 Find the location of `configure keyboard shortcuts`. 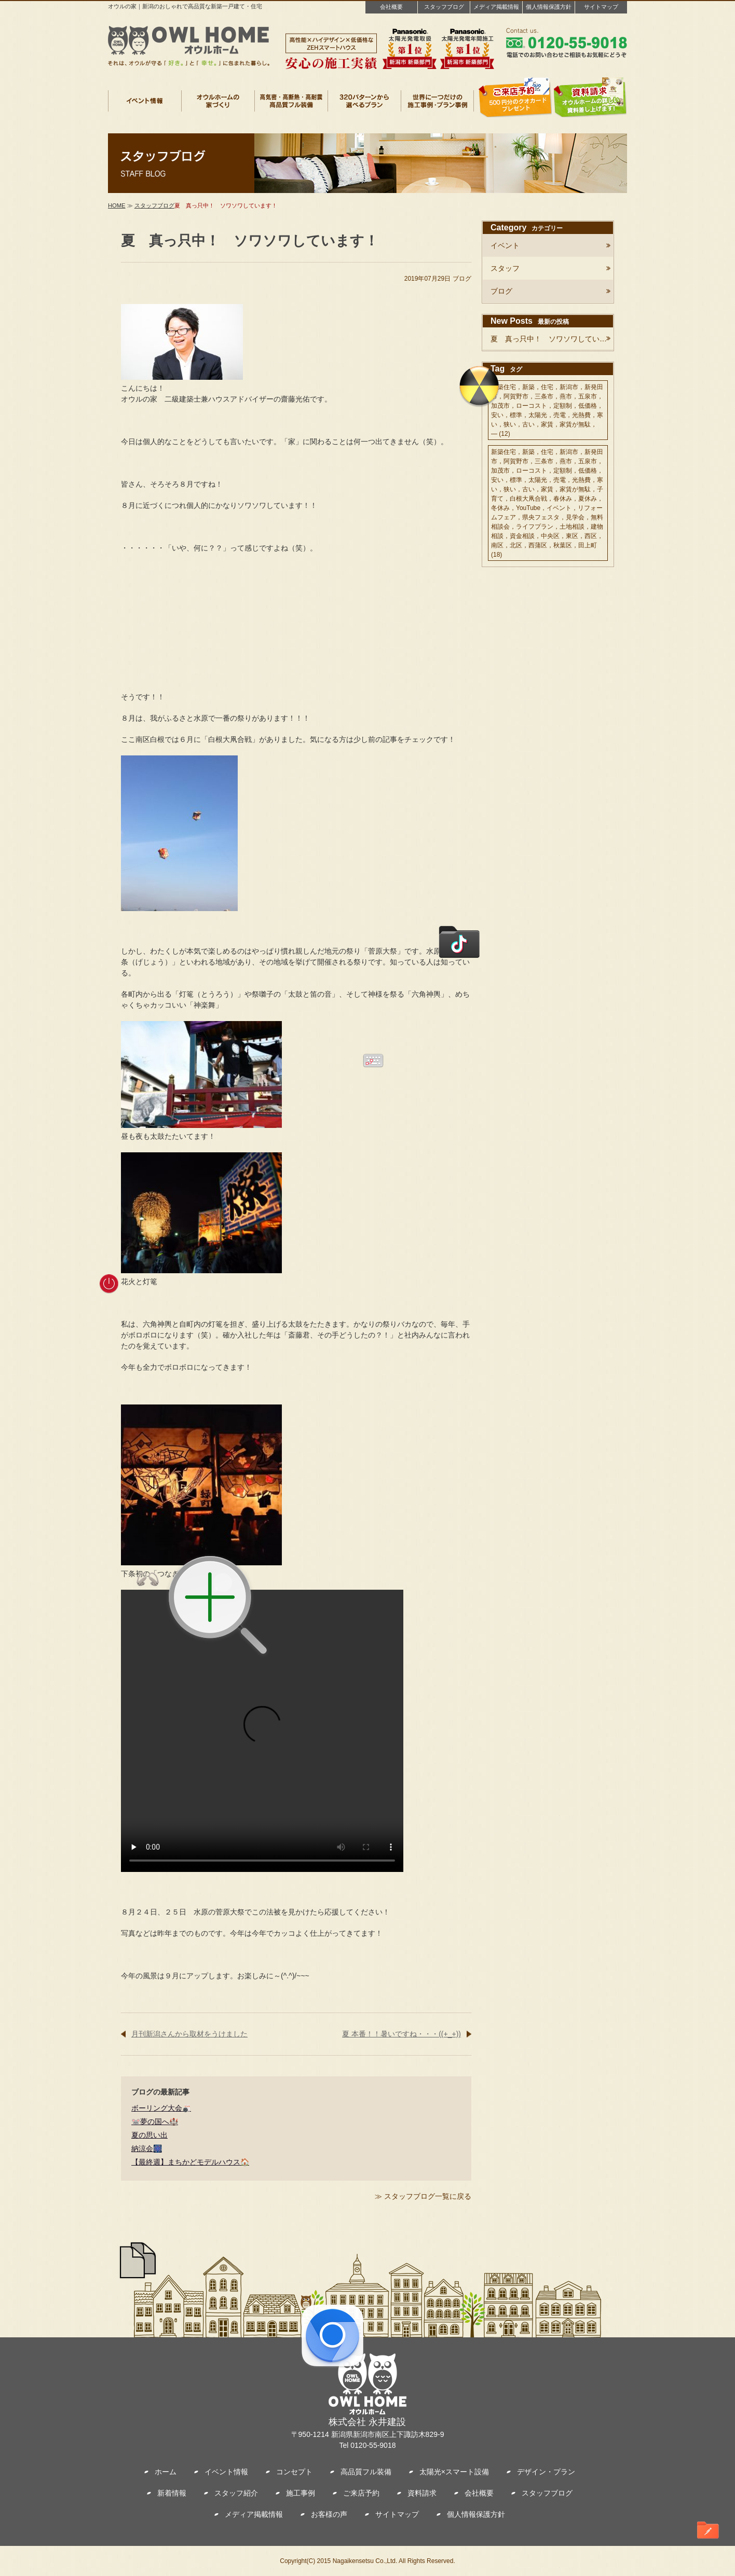

configure keyboard shortcuts is located at coordinates (373, 1060).